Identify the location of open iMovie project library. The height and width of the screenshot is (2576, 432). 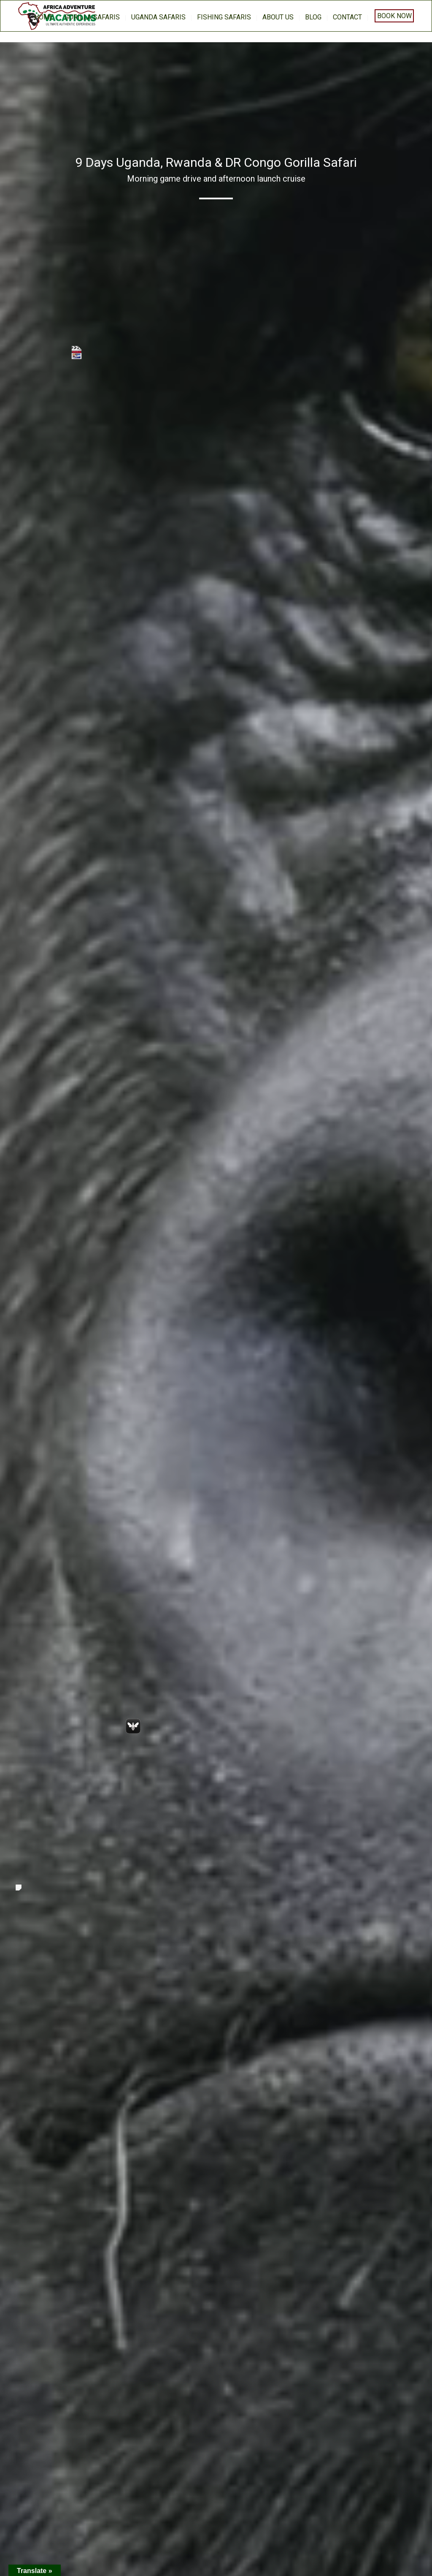
(76, 353).